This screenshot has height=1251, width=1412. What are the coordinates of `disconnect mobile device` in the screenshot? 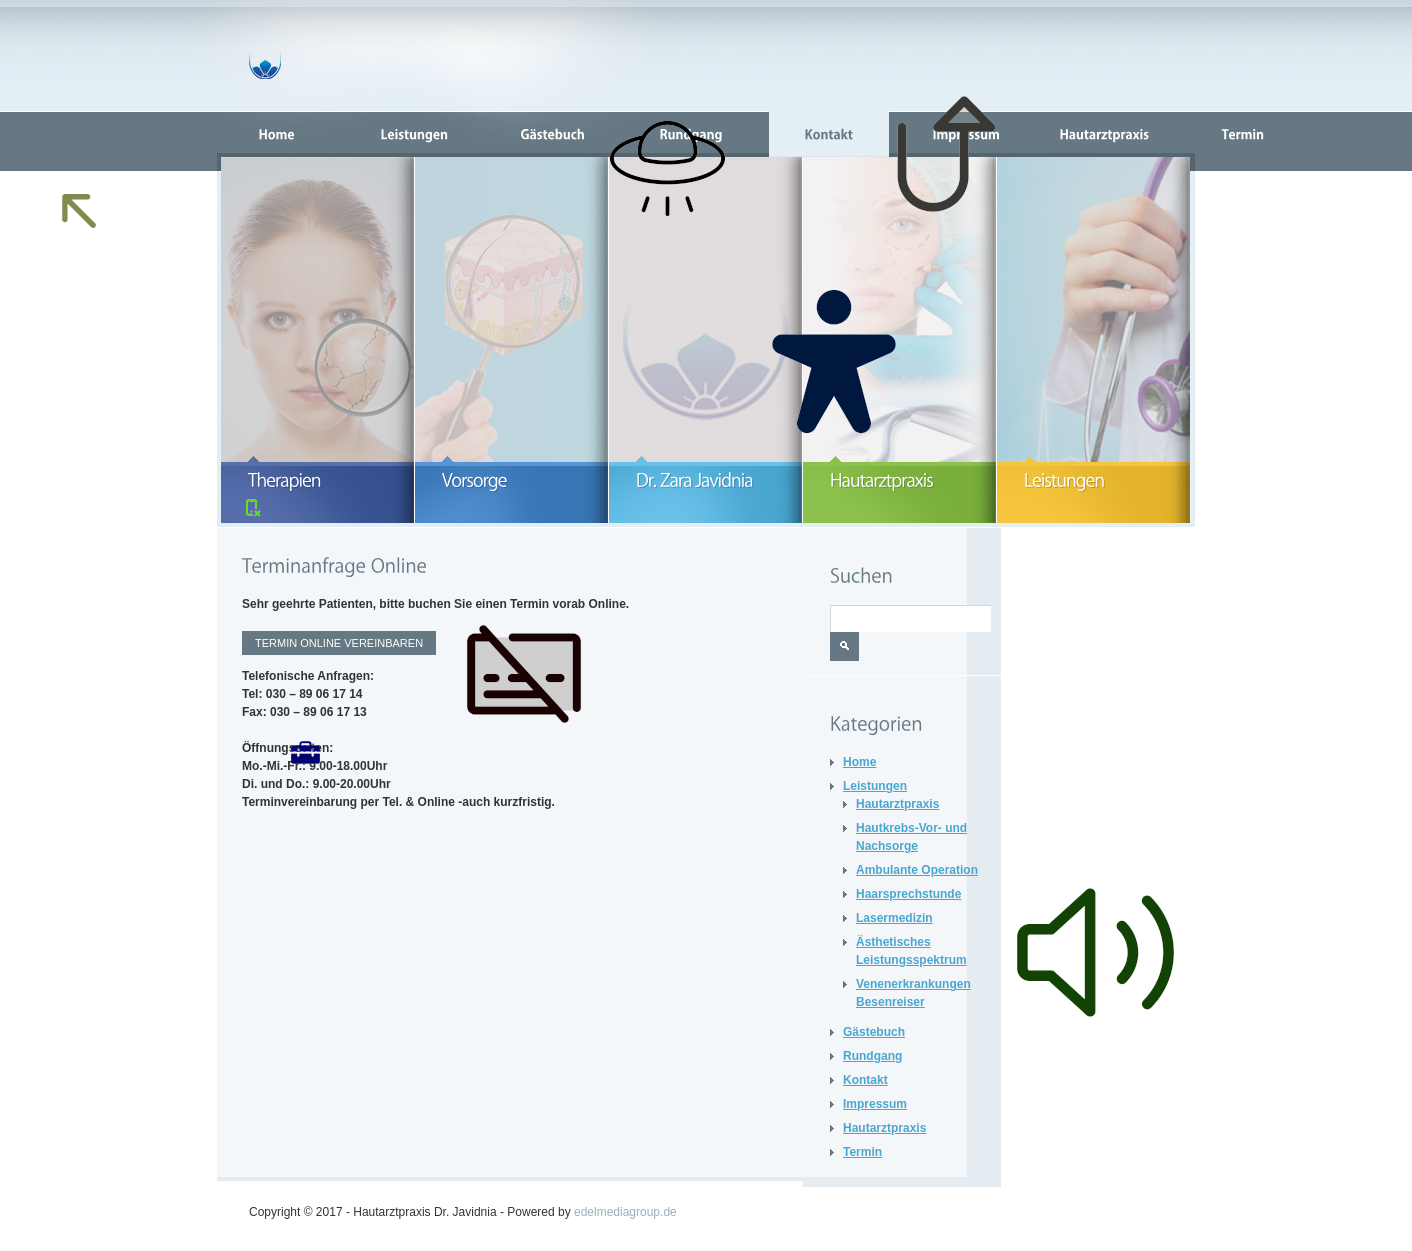 It's located at (251, 507).